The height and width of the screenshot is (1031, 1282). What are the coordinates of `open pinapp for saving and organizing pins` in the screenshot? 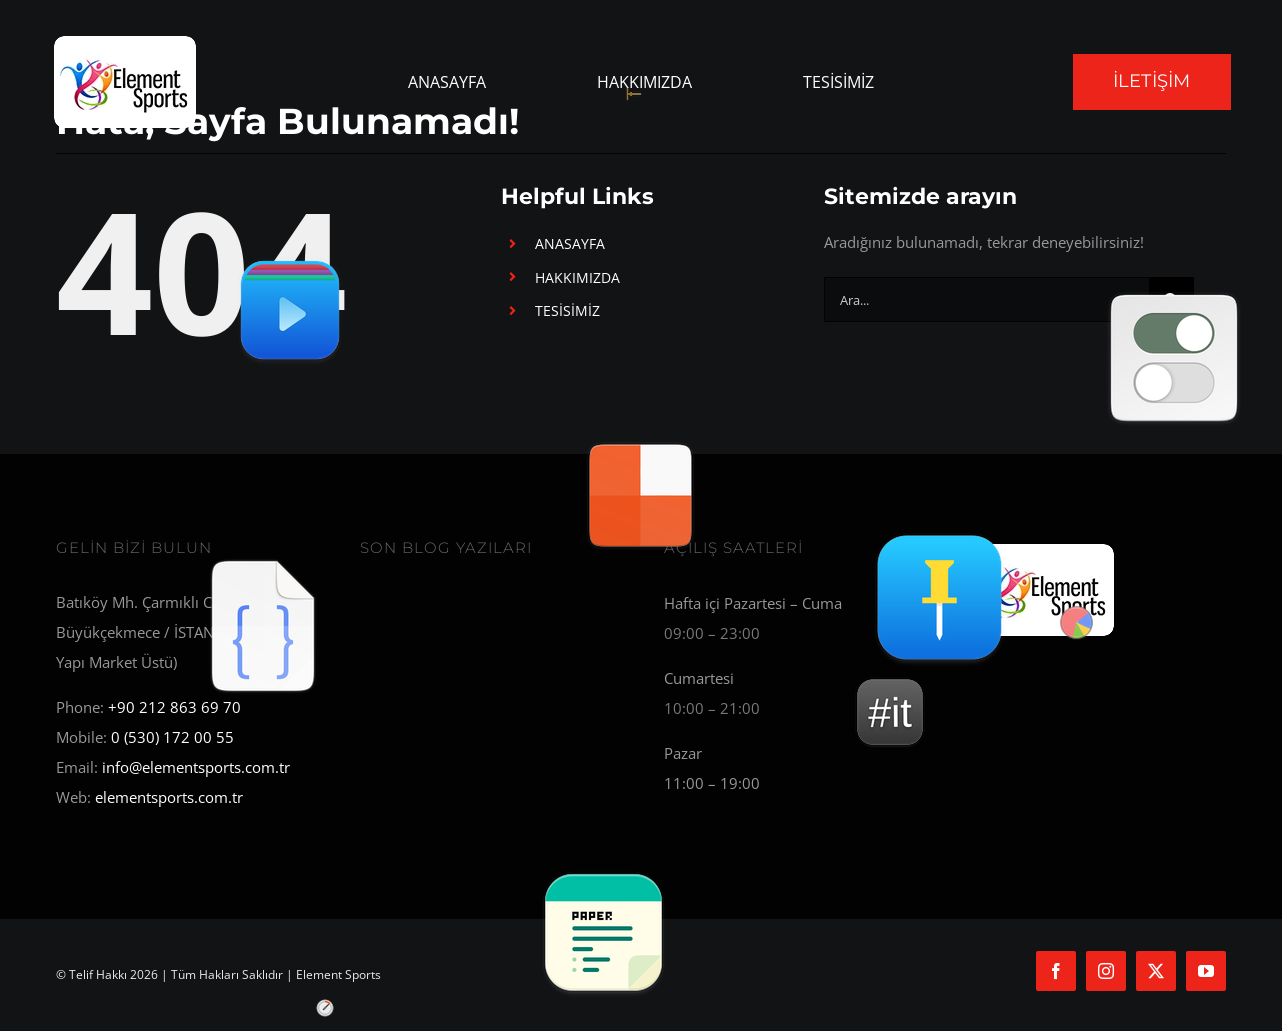 It's located at (939, 597).